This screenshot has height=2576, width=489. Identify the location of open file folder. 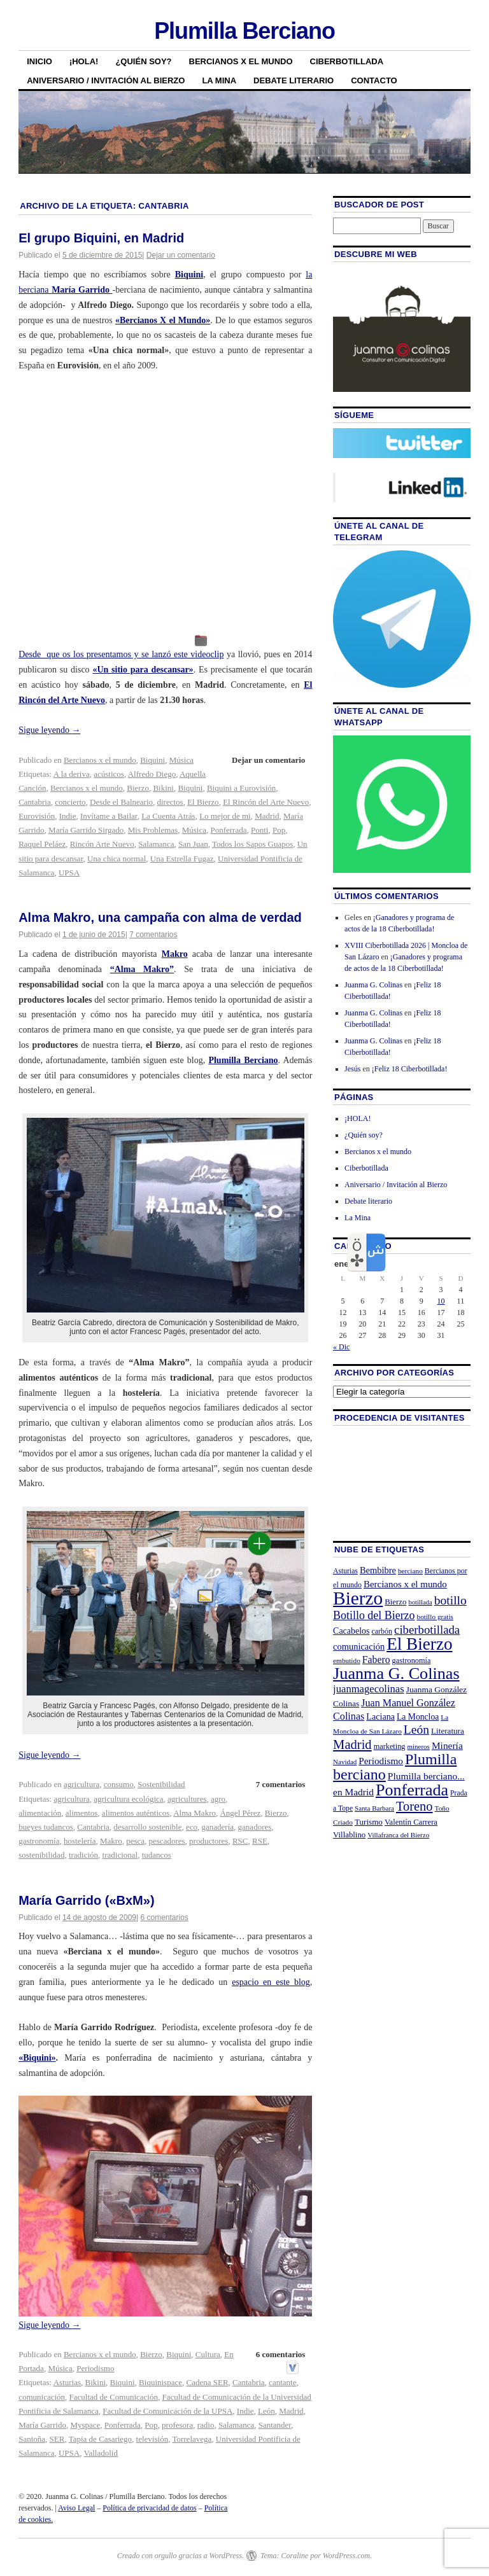
(201, 640).